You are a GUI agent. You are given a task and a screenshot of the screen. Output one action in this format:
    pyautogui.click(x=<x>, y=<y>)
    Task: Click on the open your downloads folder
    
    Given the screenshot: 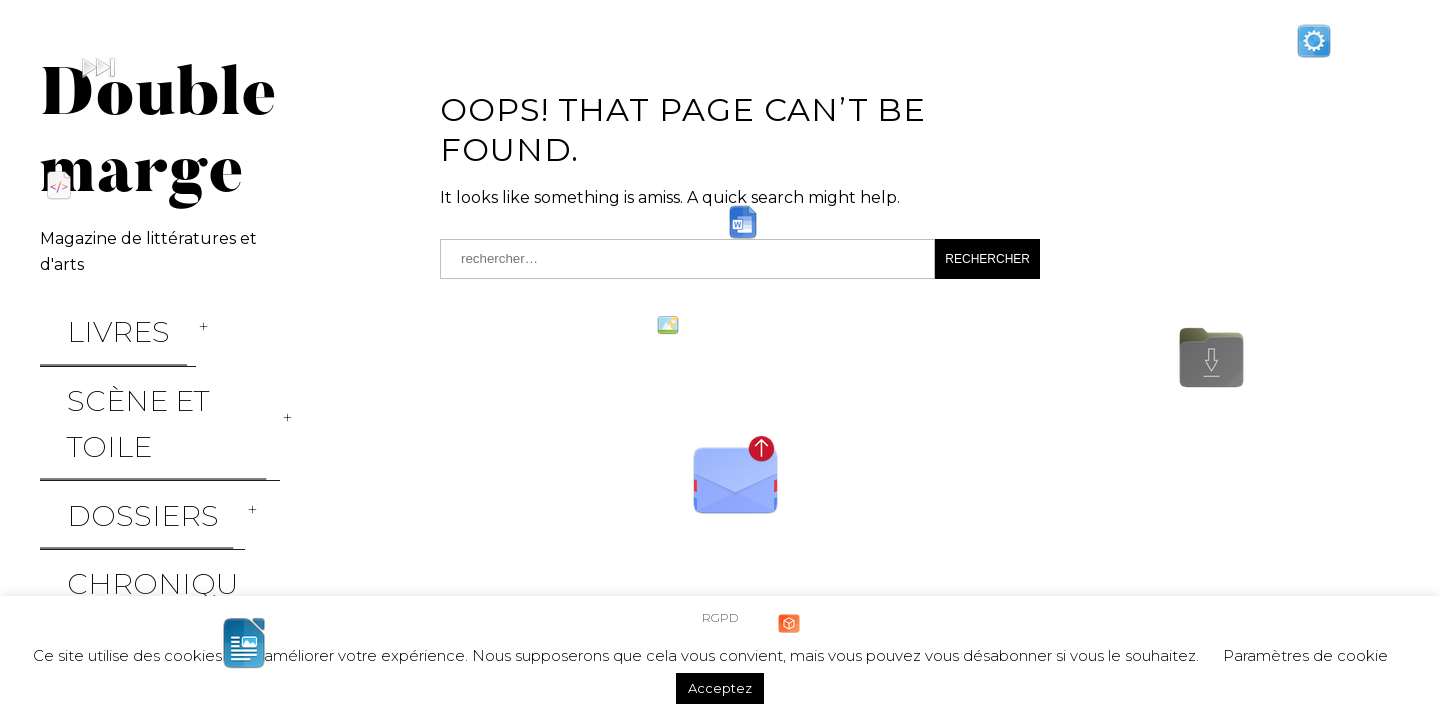 What is the action you would take?
    pyautogui.click(x=1211, y=357)
    